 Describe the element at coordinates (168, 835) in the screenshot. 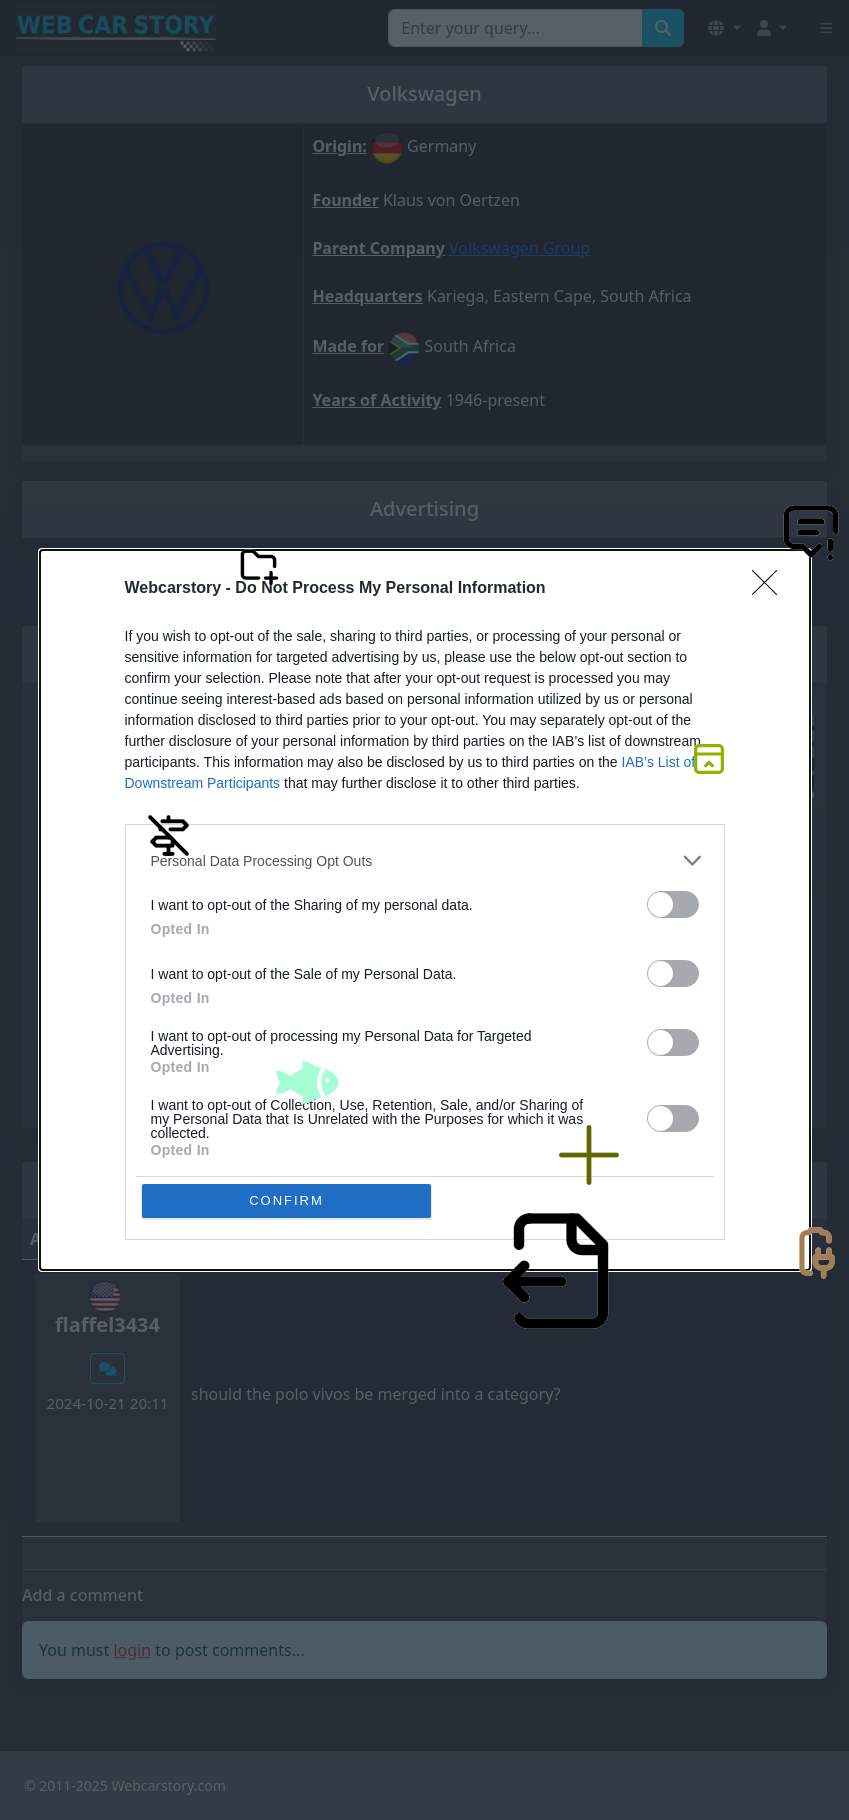

I see `directions or navigation unavailable` at that location.